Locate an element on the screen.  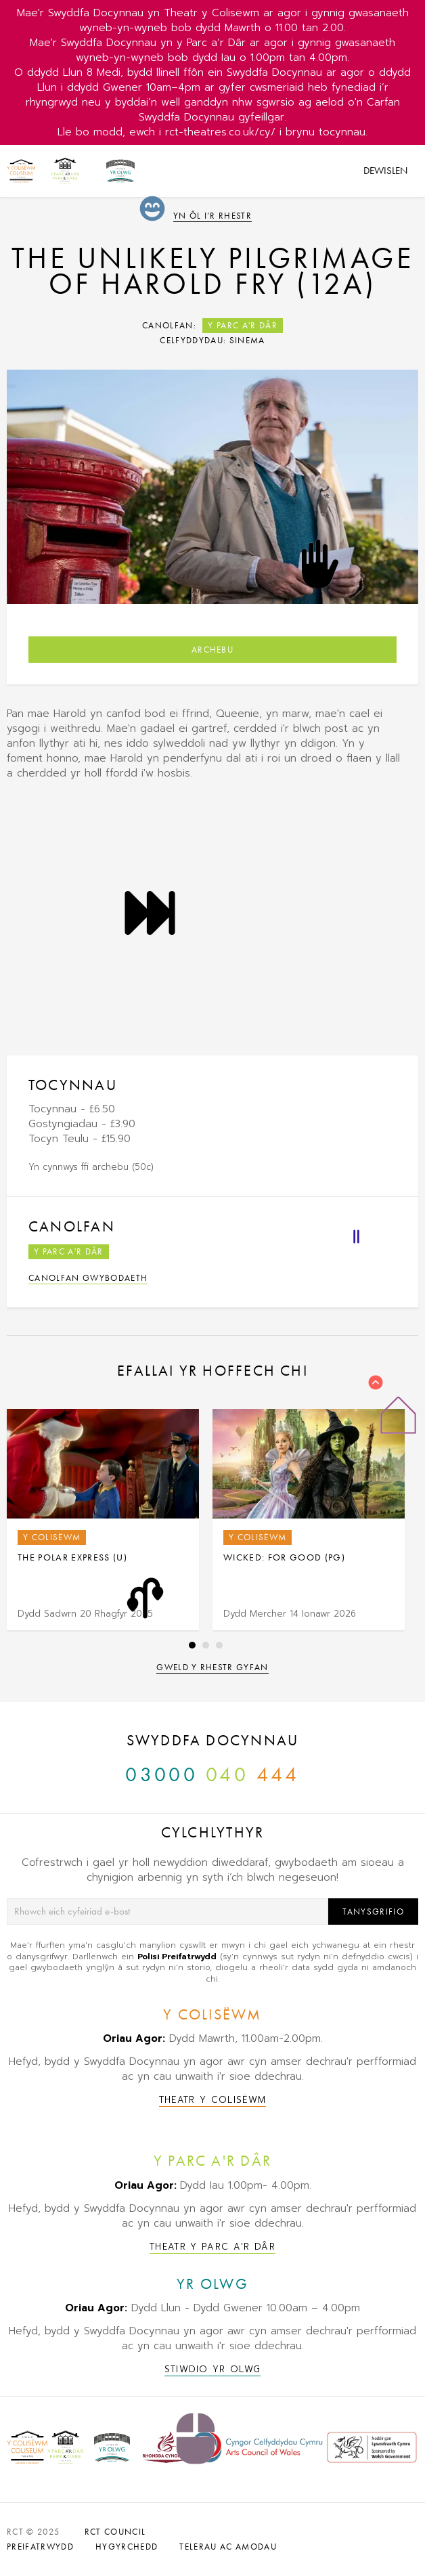
add a happy reaction or emoji is located at coordinates (152, 209).